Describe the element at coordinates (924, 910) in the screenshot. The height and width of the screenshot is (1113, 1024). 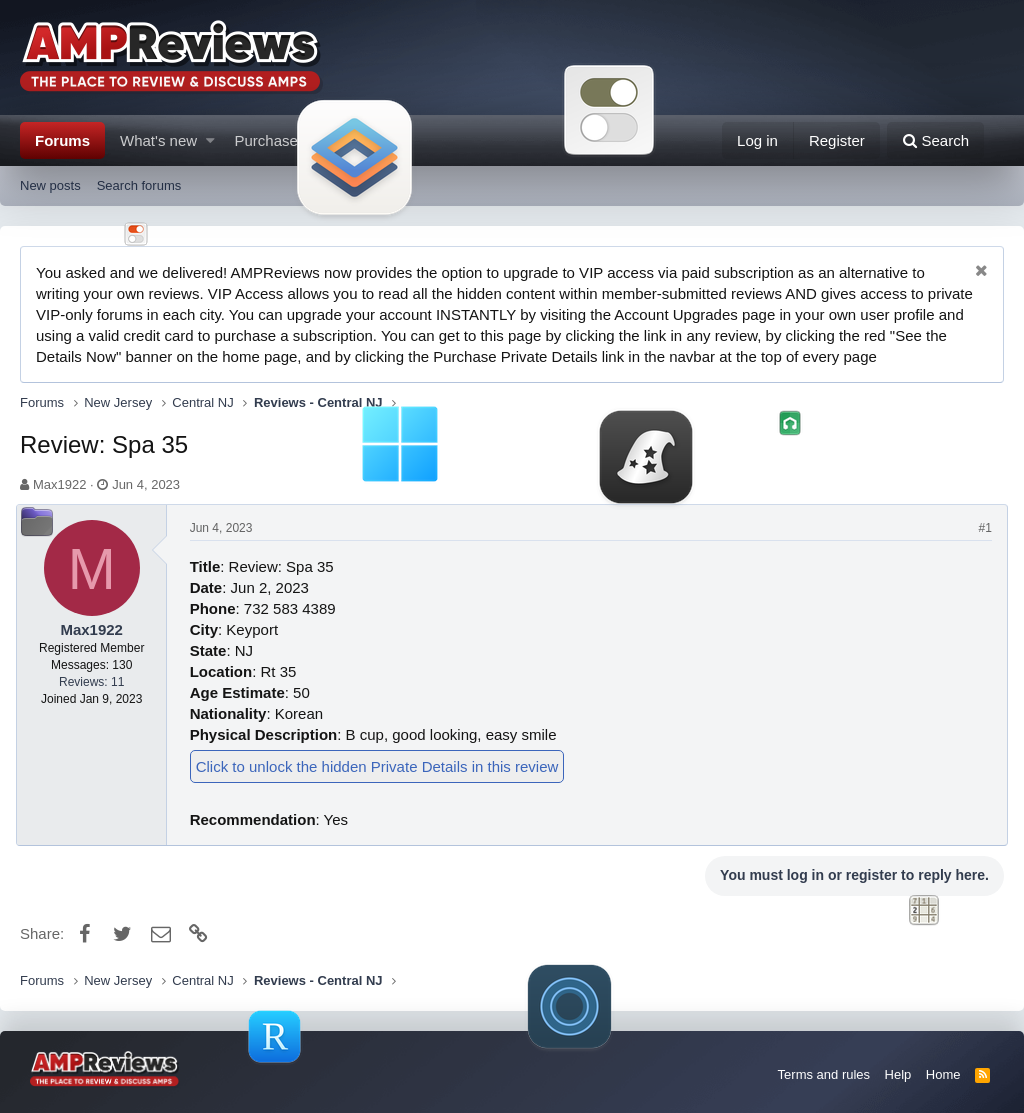
I see `open sudoku puzzle game` at that location.